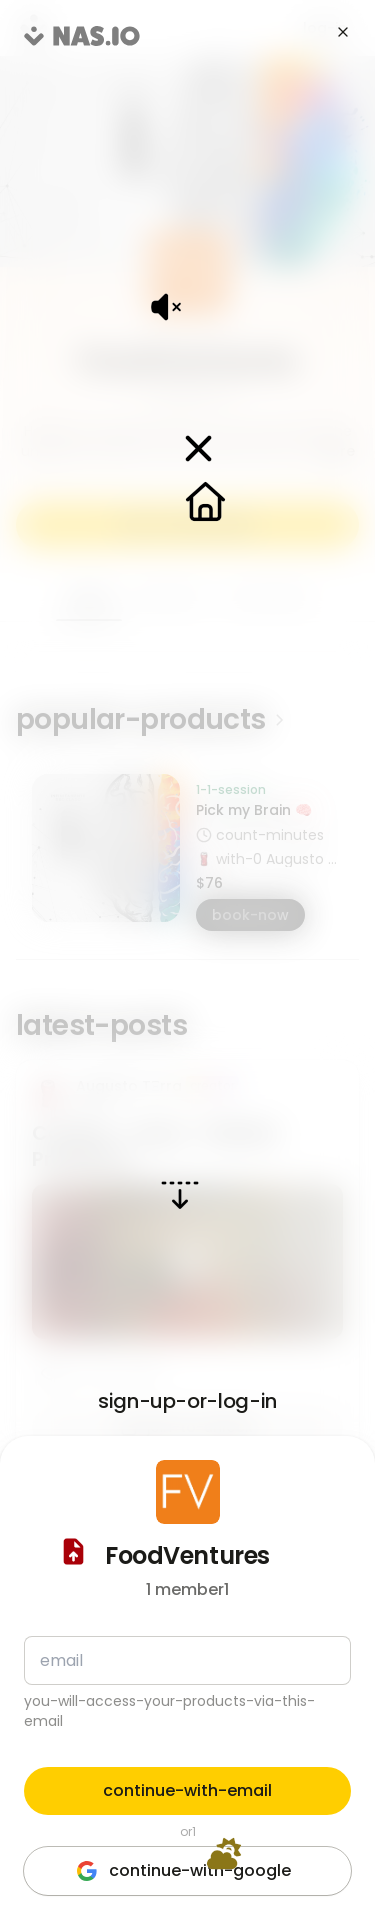 This screenshot has height=1919, width=375. I want to click on mute audio or sound, so click(166, 307).